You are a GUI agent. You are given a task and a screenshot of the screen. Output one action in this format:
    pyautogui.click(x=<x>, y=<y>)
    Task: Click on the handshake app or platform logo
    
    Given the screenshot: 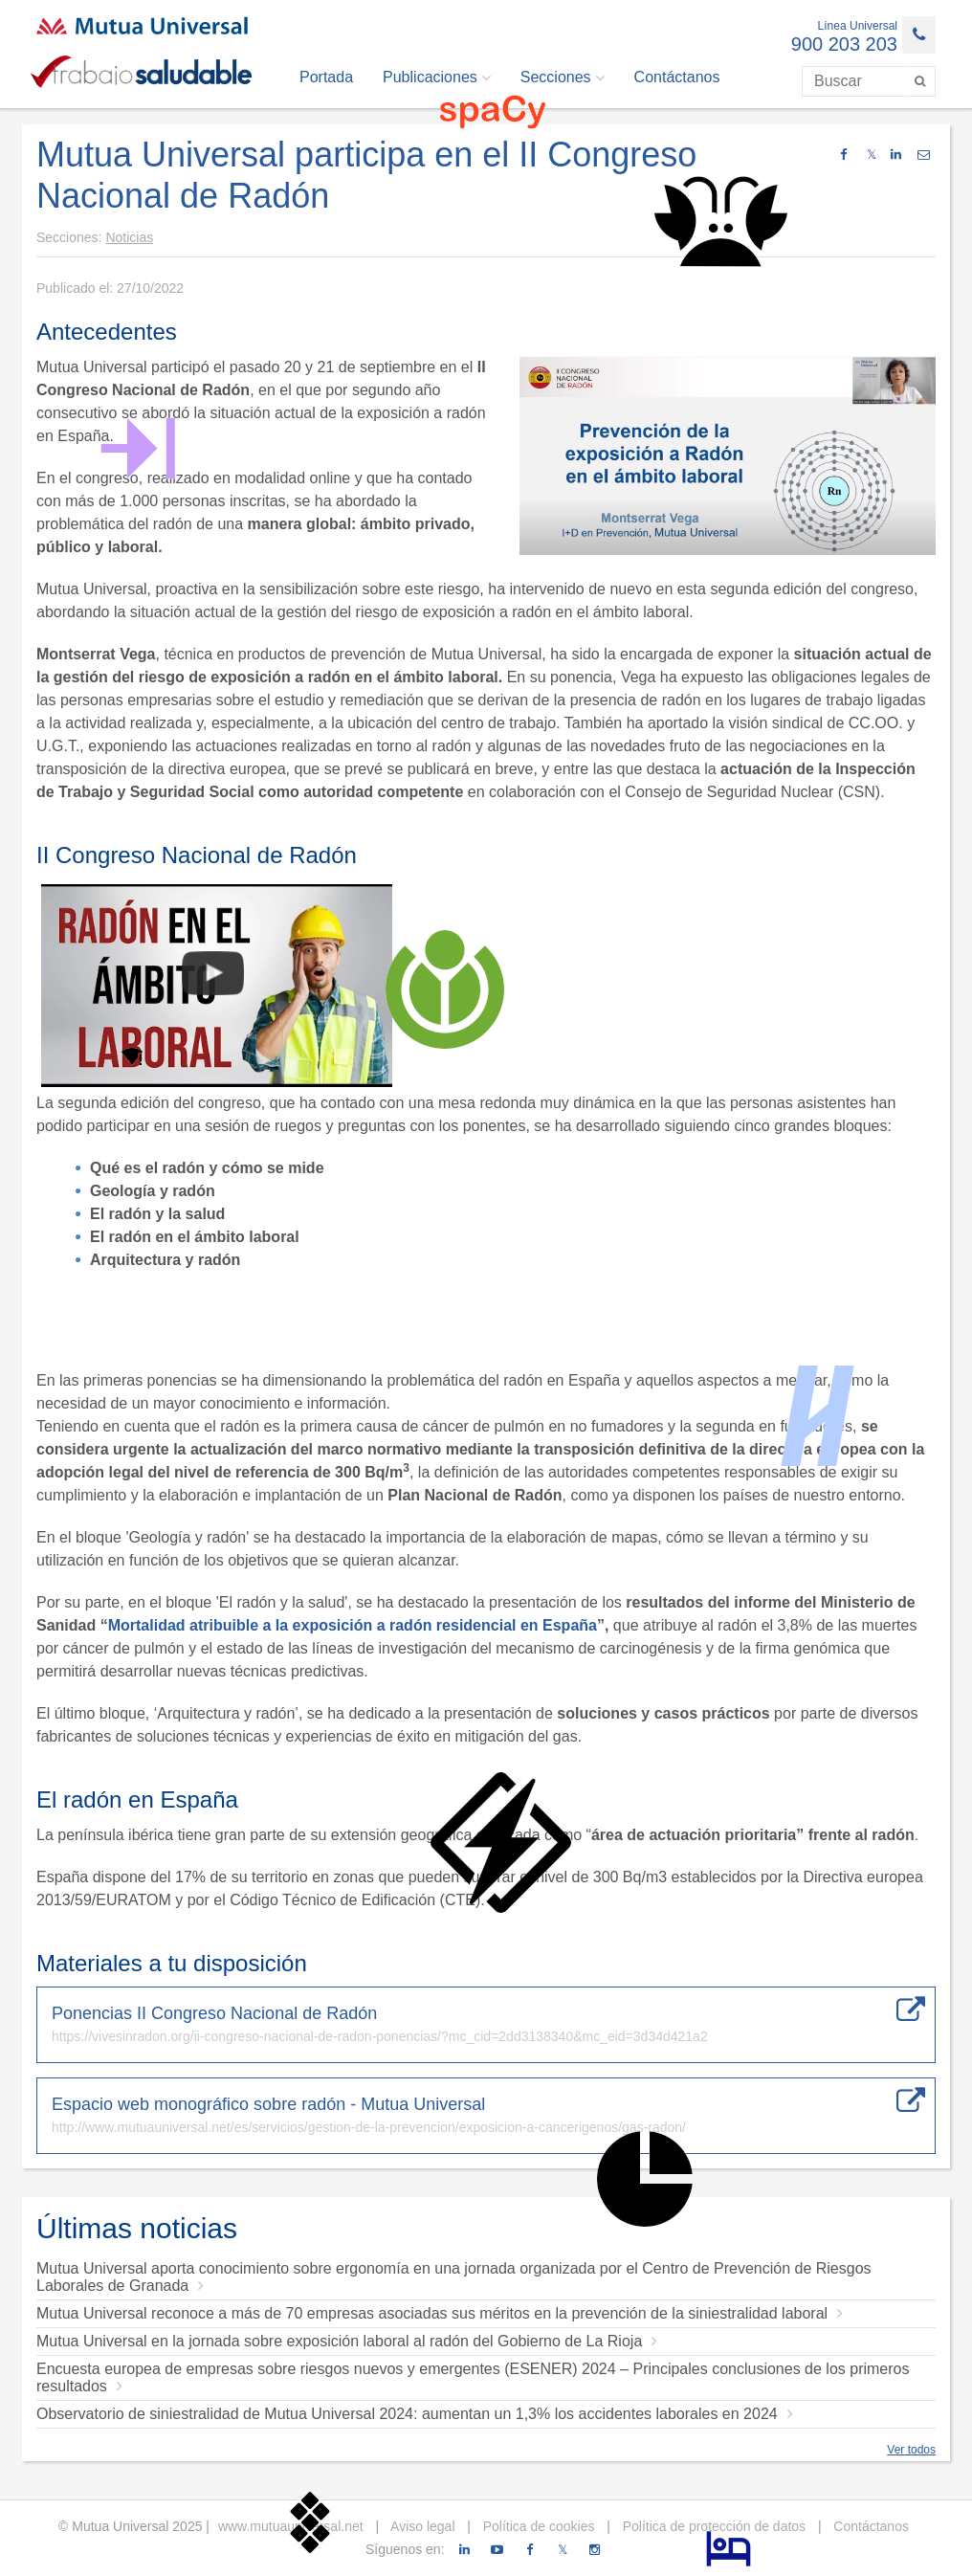 What is the action you would take?
    pyautogui.click(x=817, y=1415)
    